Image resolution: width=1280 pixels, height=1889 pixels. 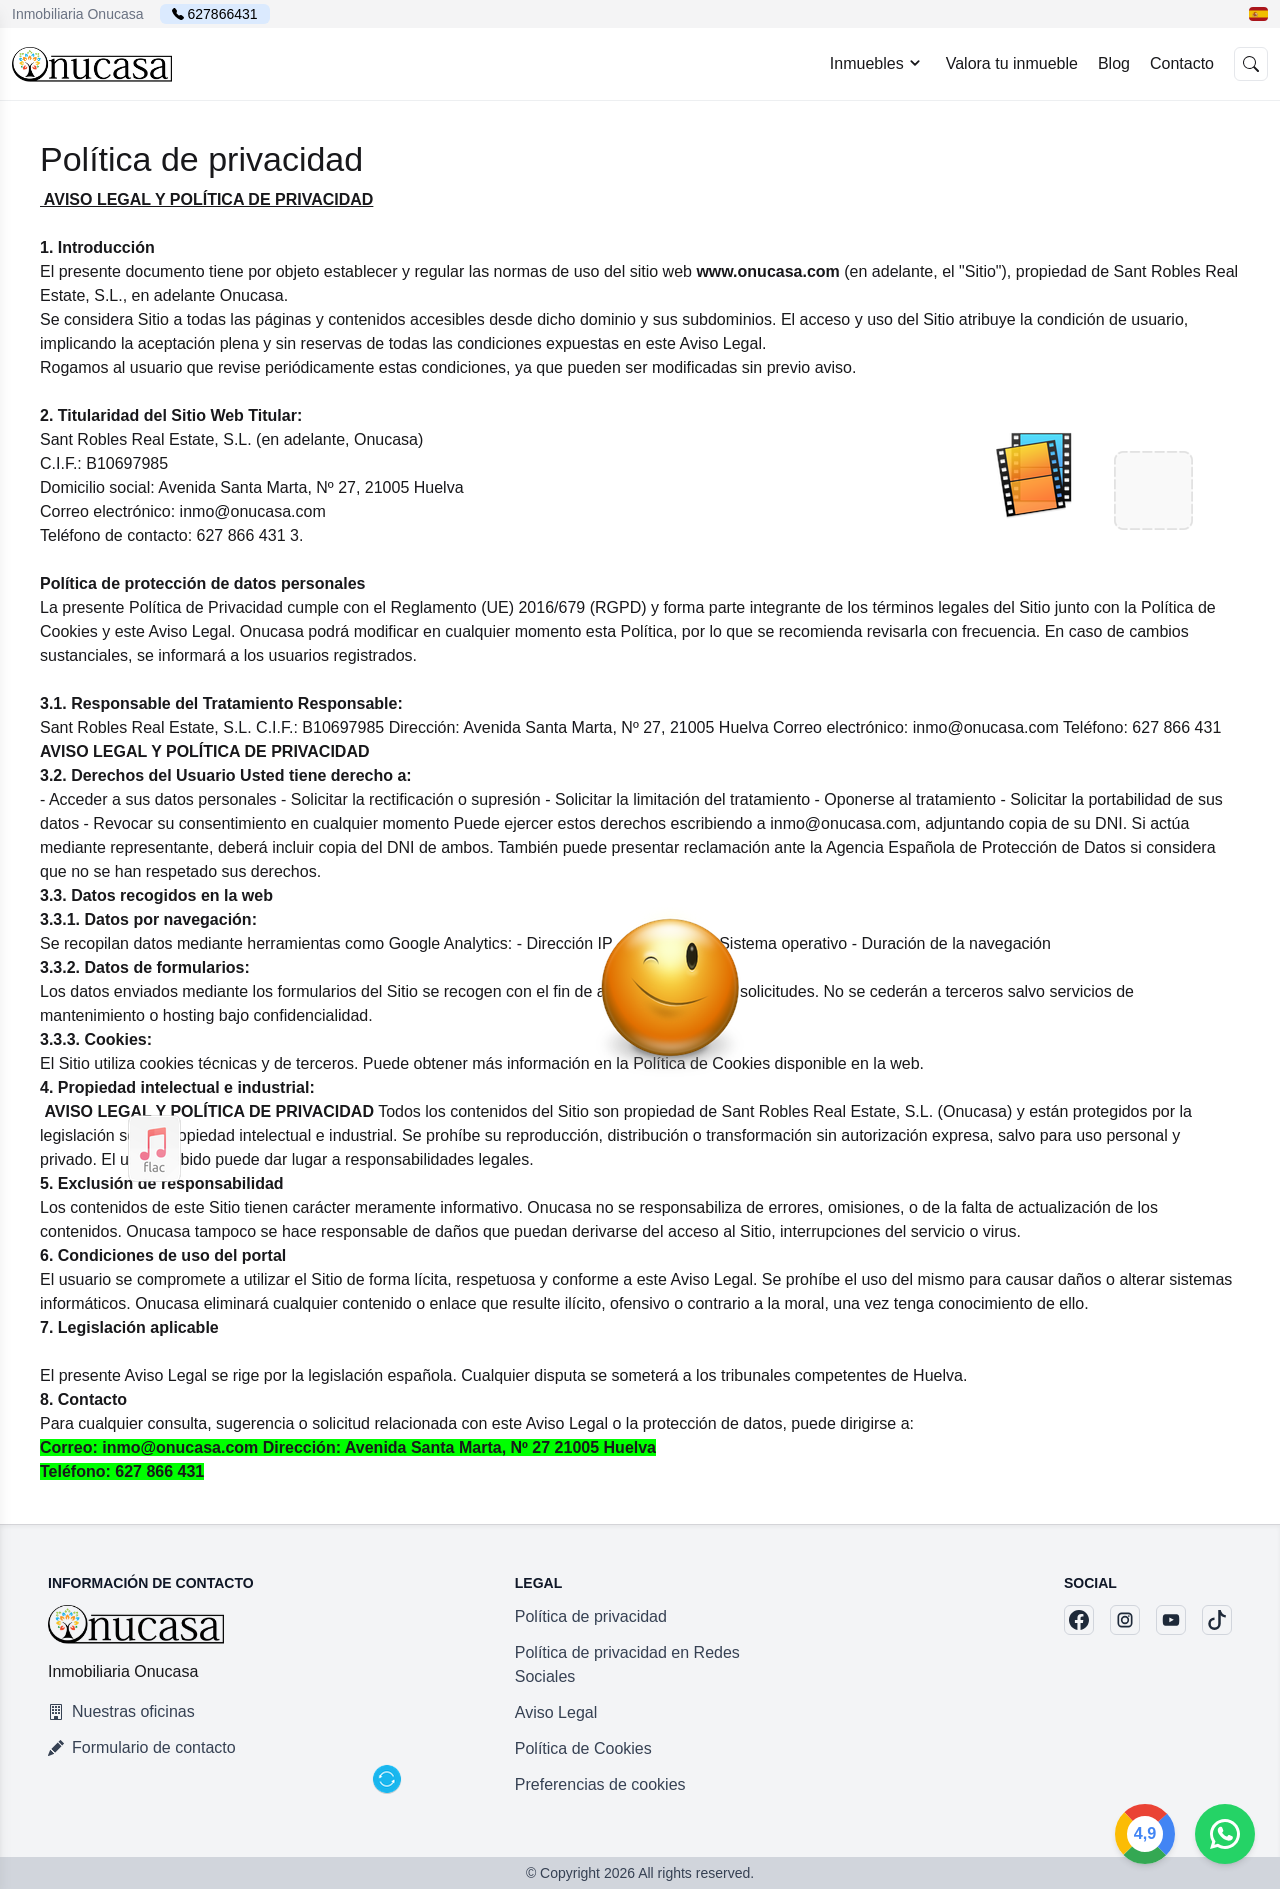 I want to click on open iMovie library, so click(x=1034, y=476).